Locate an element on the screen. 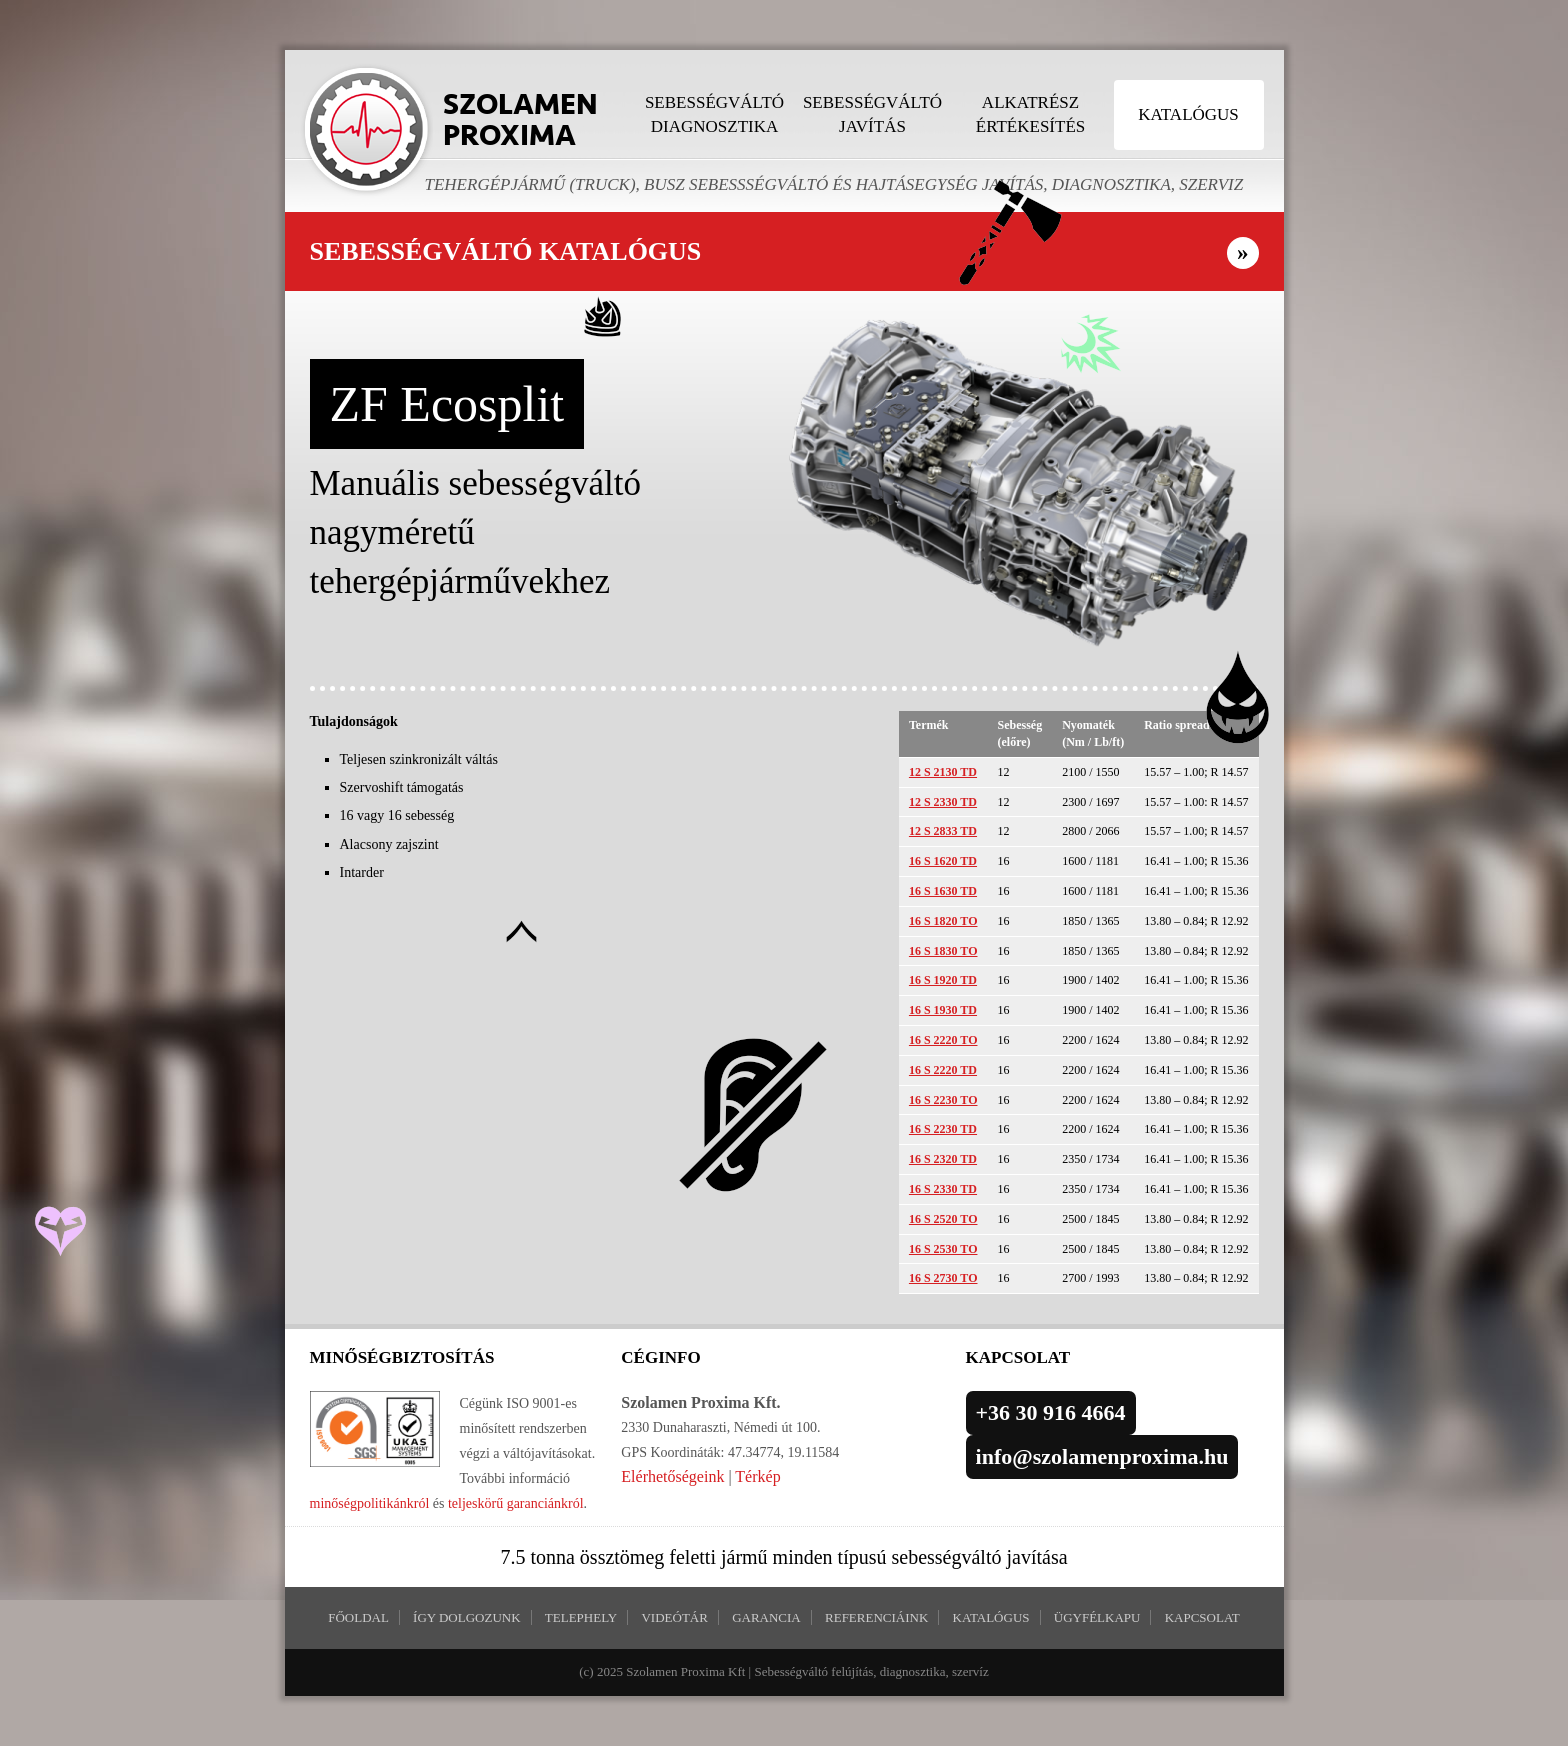  equip shoulder armor to your character is located at coordinates (602, 316).